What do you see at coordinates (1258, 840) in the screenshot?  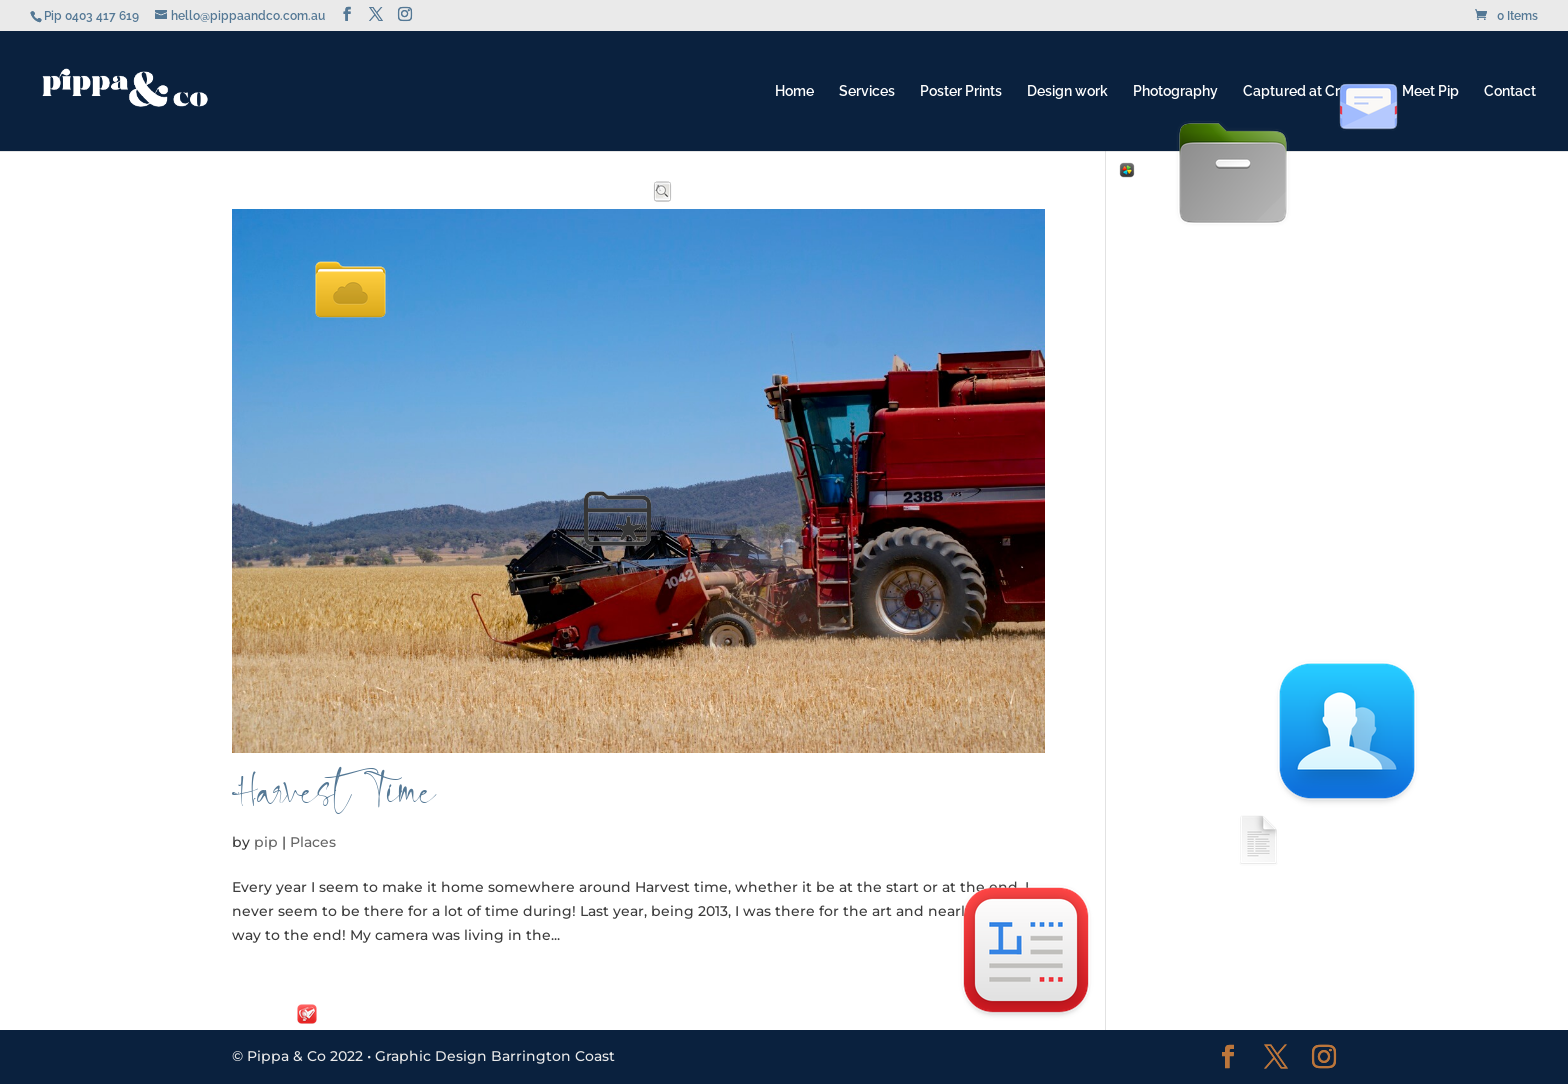 I see `a text document file preview` at bounding box center [1258, 840].